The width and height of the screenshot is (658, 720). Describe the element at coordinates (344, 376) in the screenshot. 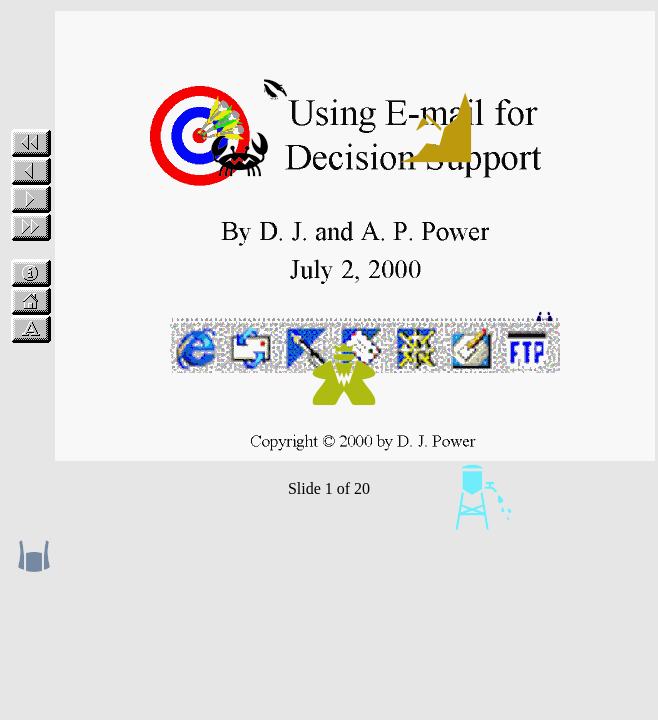

I see `select the king piece in a board game` at that location.